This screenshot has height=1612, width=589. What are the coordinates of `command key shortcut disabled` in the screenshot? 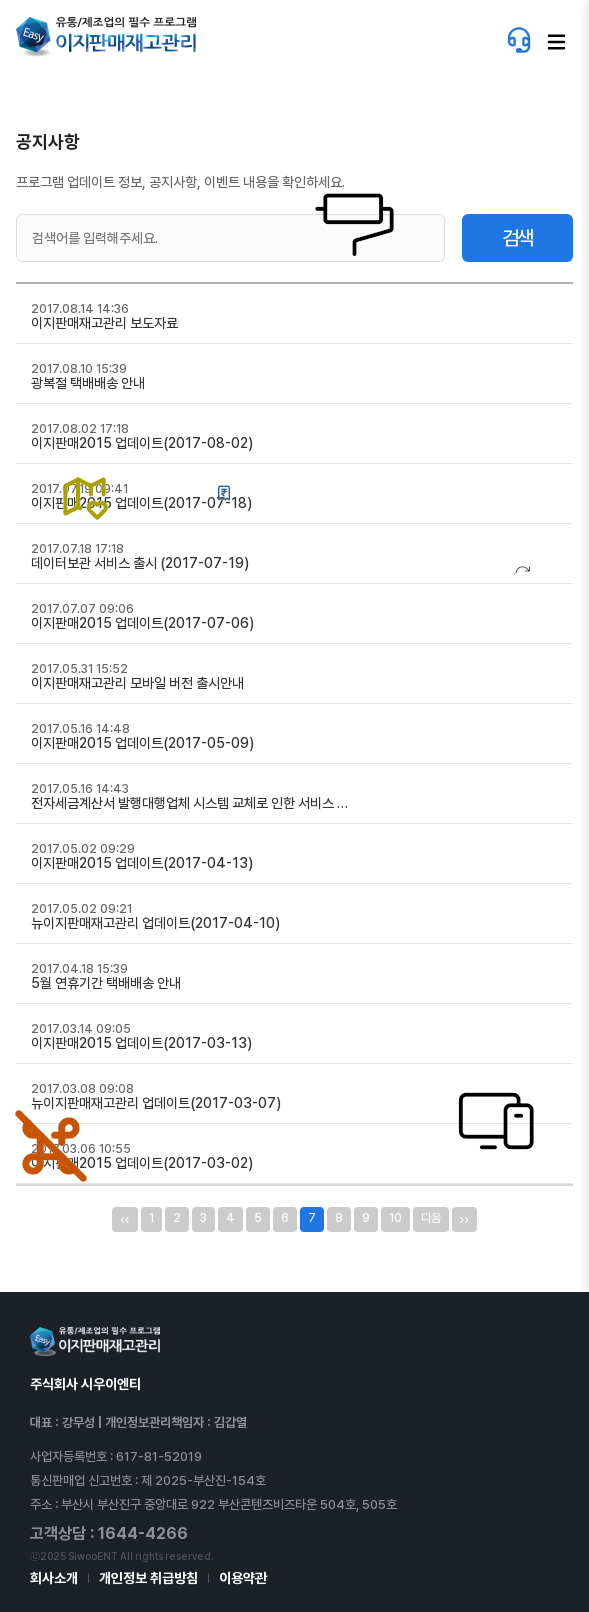 It's located at (51, 1146).